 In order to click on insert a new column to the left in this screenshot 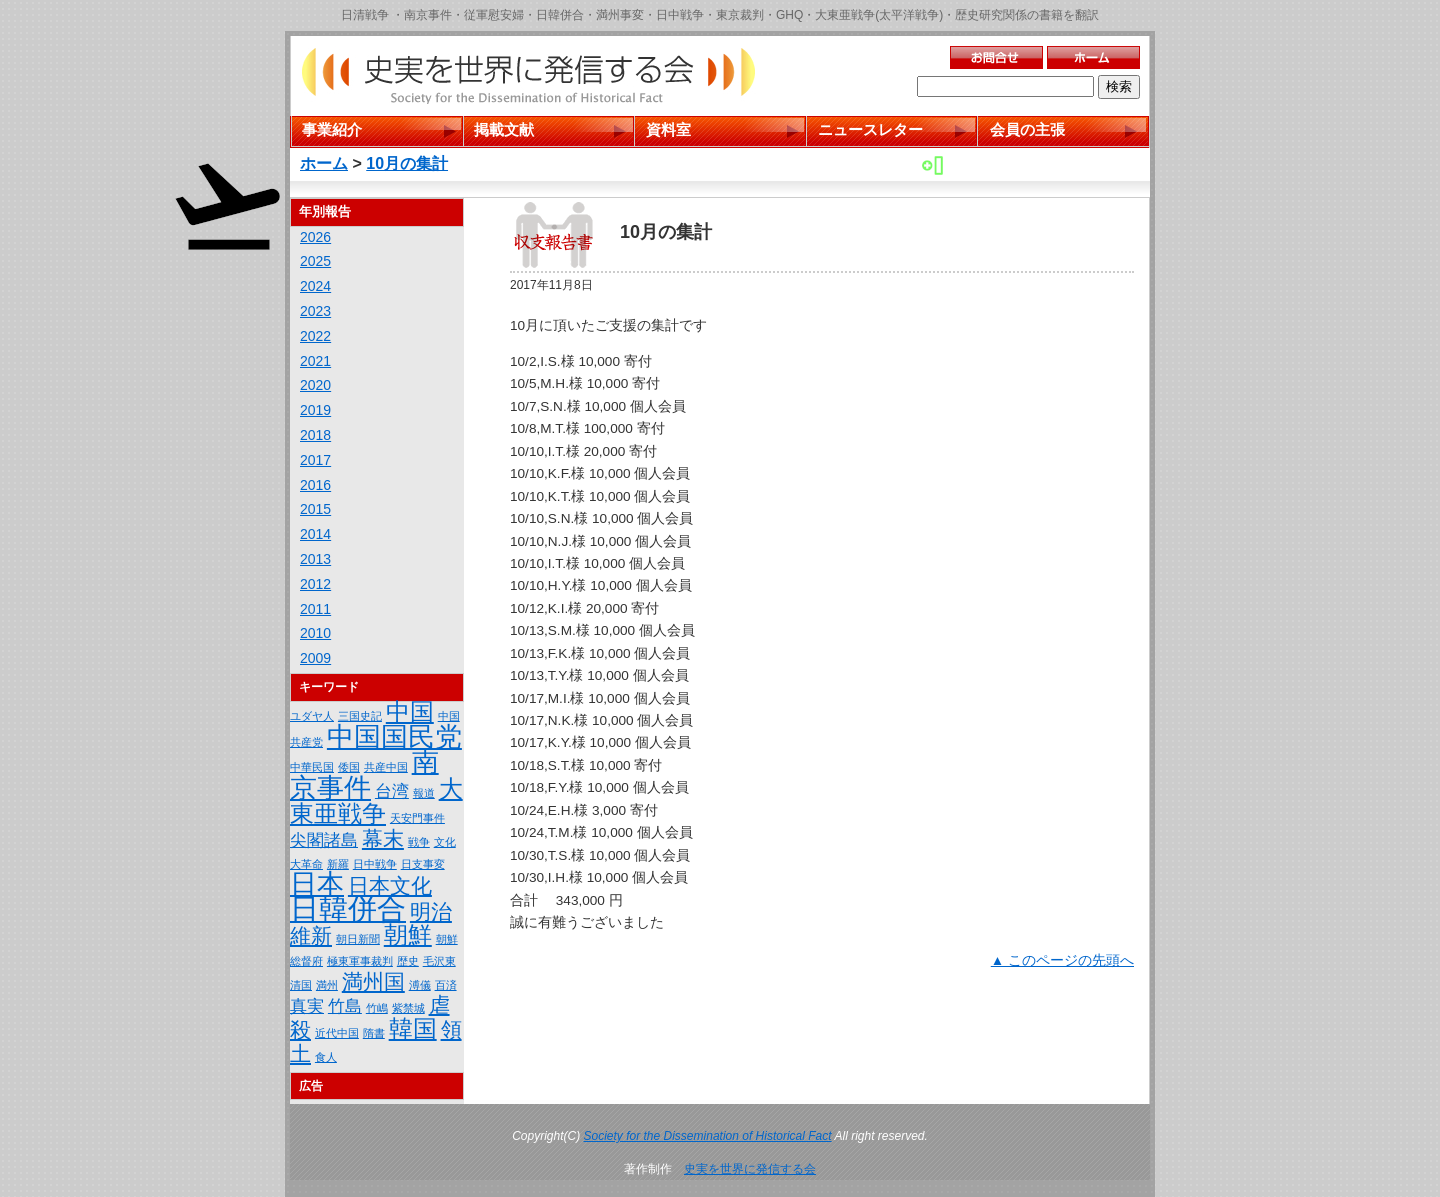, I will do `click(933, 165)`.